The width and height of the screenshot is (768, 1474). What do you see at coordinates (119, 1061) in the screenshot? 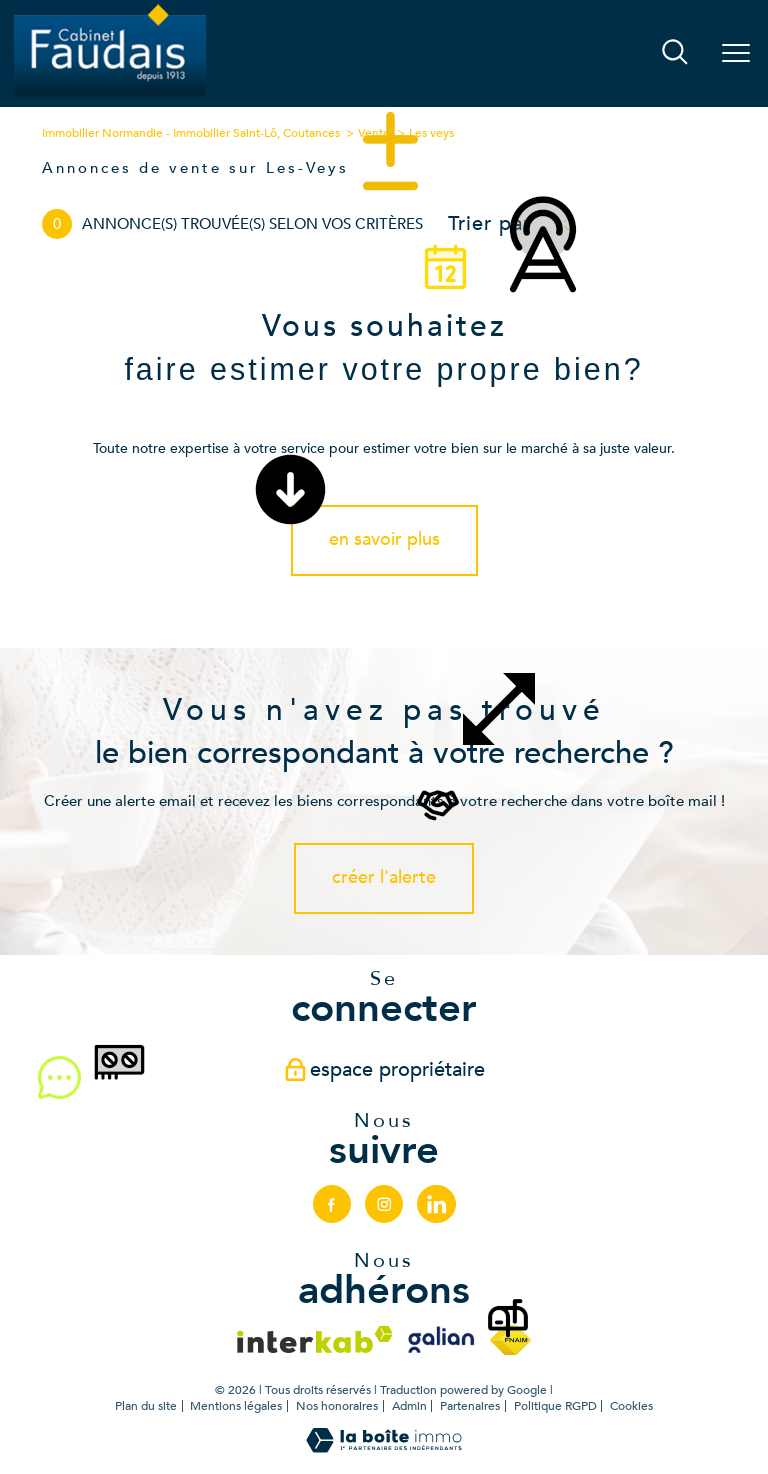
I see `view graphics card or GPU information` at bounding box center [119, 1061].